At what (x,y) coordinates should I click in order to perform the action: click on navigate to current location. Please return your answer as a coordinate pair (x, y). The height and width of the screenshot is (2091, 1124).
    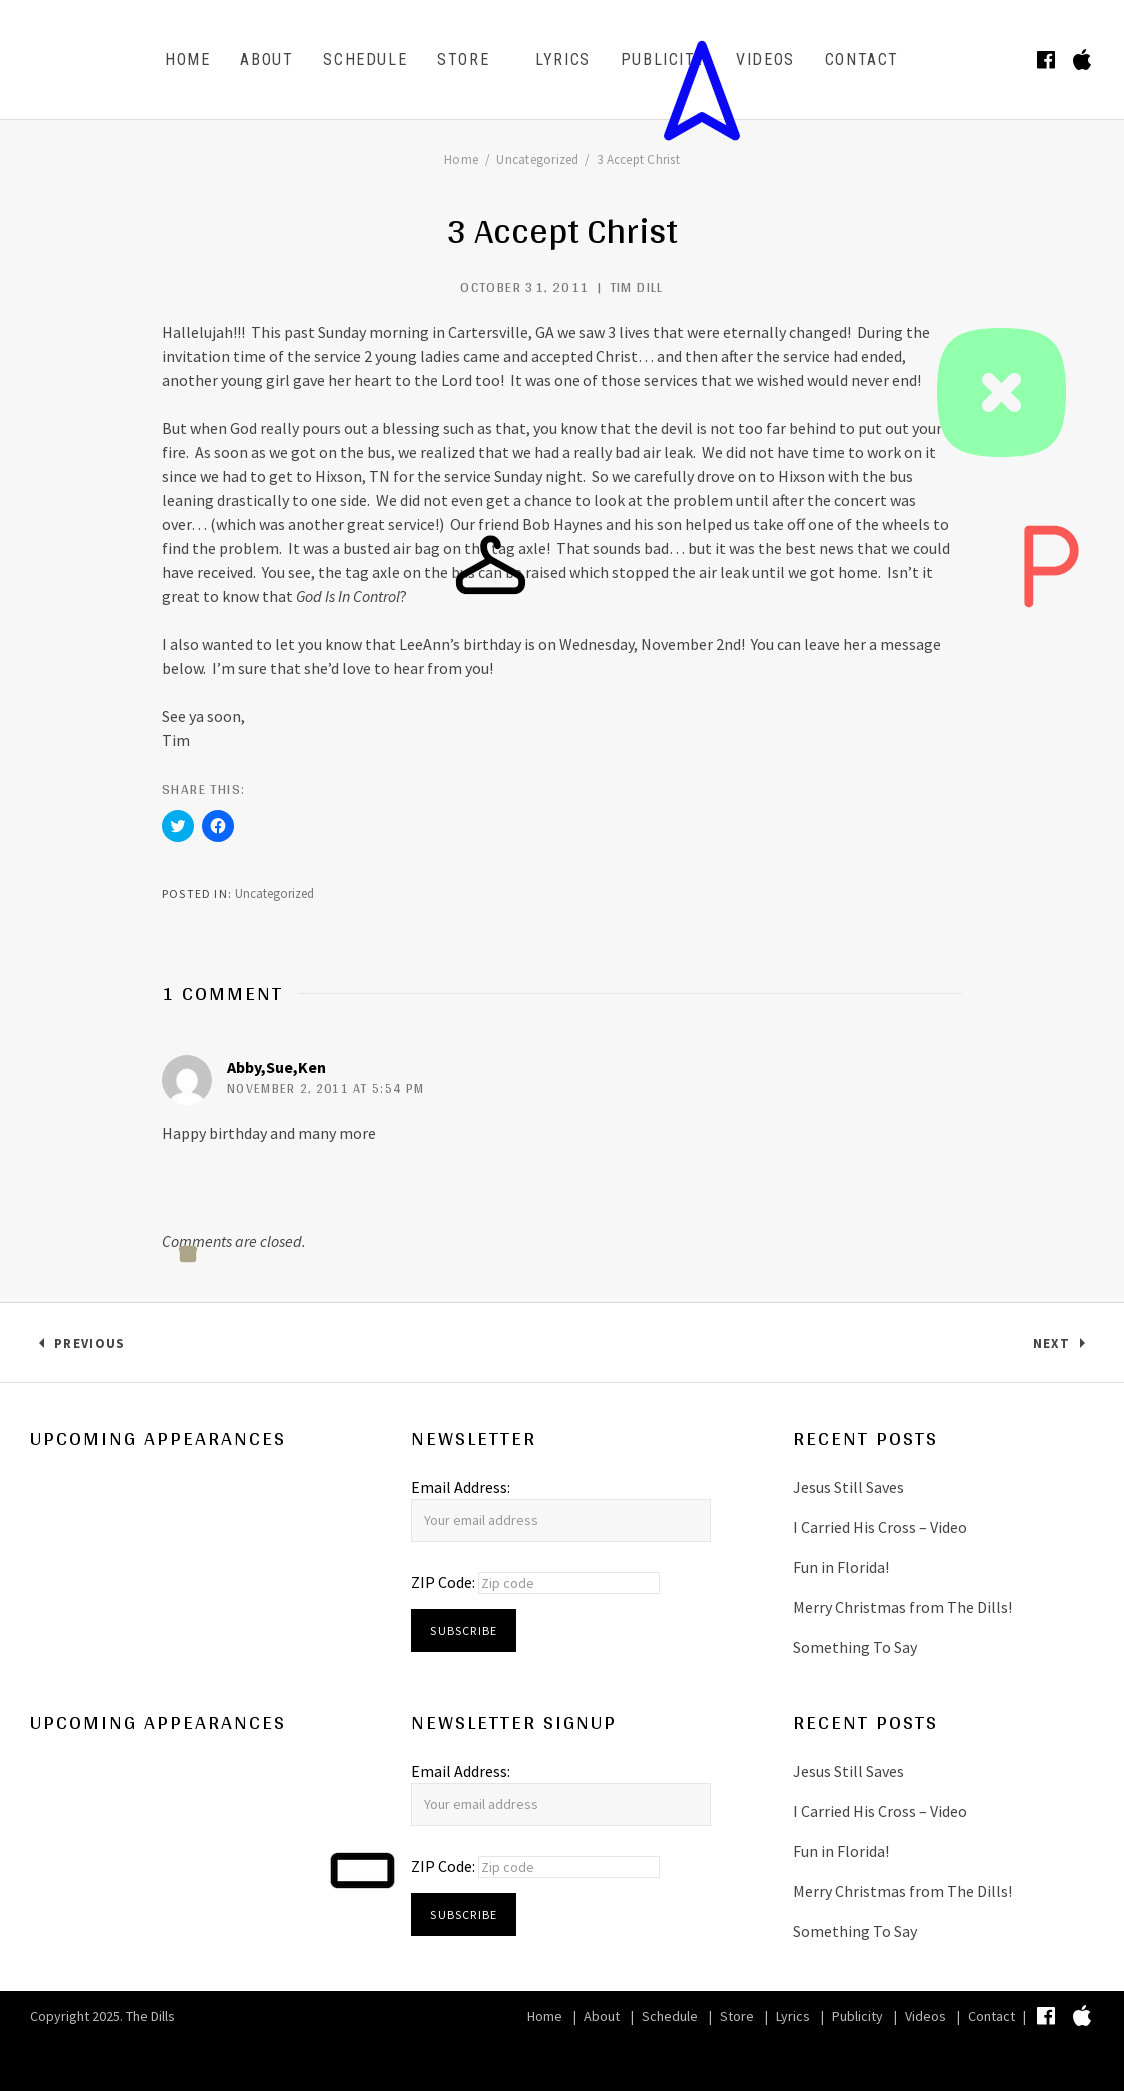
    Looking at the image, I should click on (702, 93).